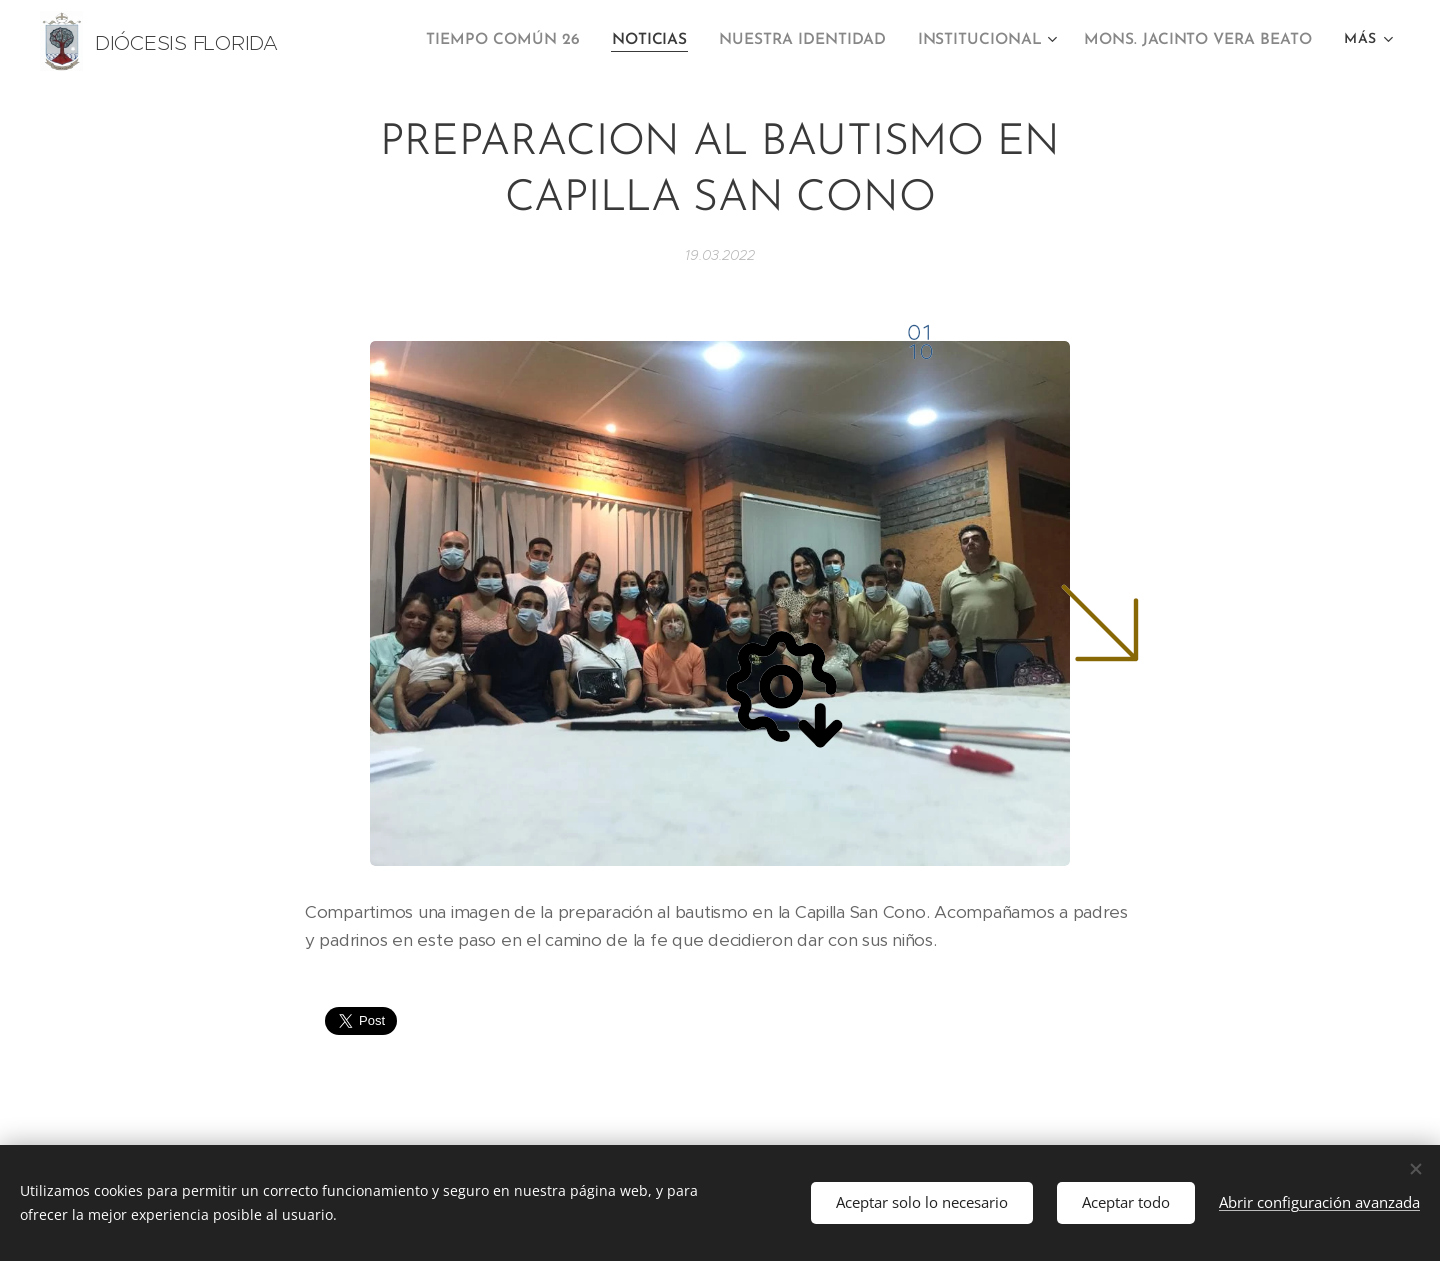 The height and width of the screenshot is (1261, 1440). What do you see at coordinates (1100, 623) in the screenshot?
I see `navigate to the next item diagonally` at bounding box center [1100, 623].